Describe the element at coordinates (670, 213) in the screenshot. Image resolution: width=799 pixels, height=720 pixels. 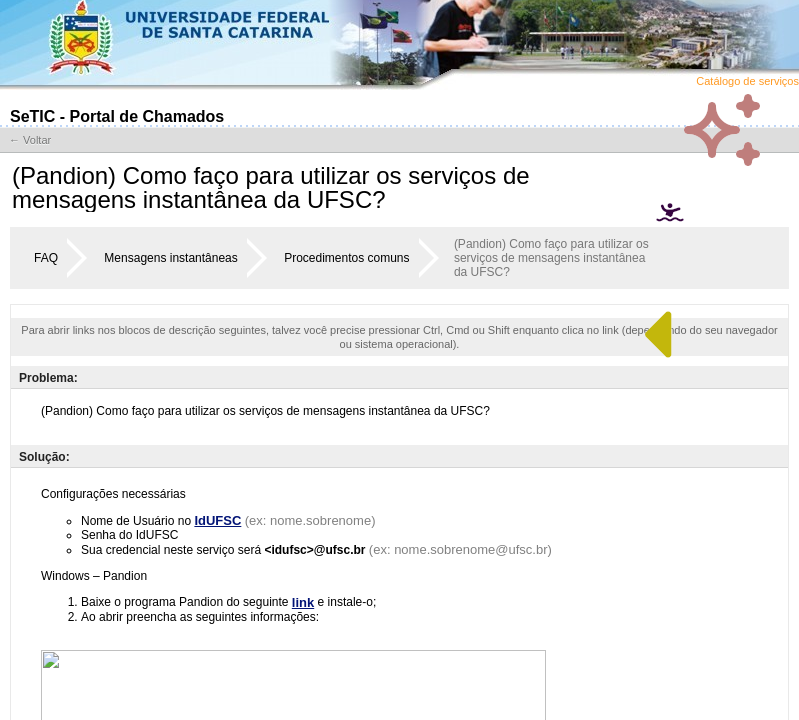
I see `indicates water safety or drowning hazard warning` at that location.